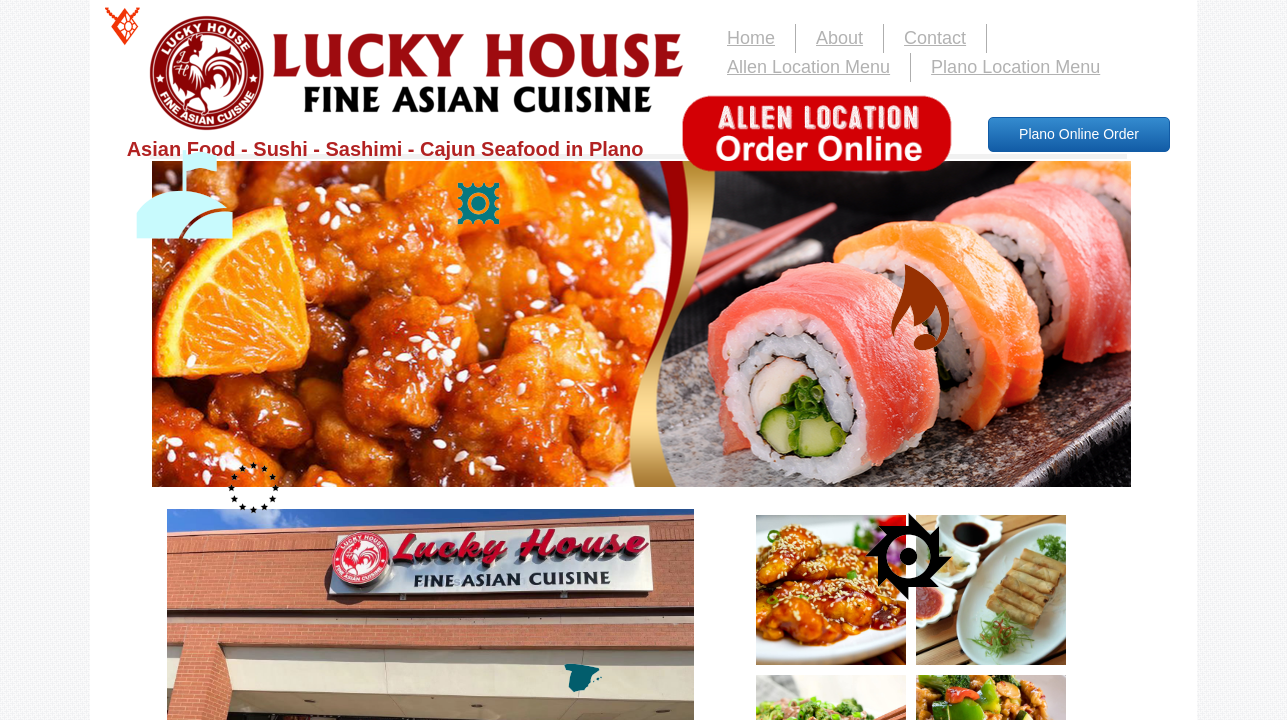 This screenshot has height=720, width=1287. I want to click on view equipped jewelry or accessories, so click(123, 26).